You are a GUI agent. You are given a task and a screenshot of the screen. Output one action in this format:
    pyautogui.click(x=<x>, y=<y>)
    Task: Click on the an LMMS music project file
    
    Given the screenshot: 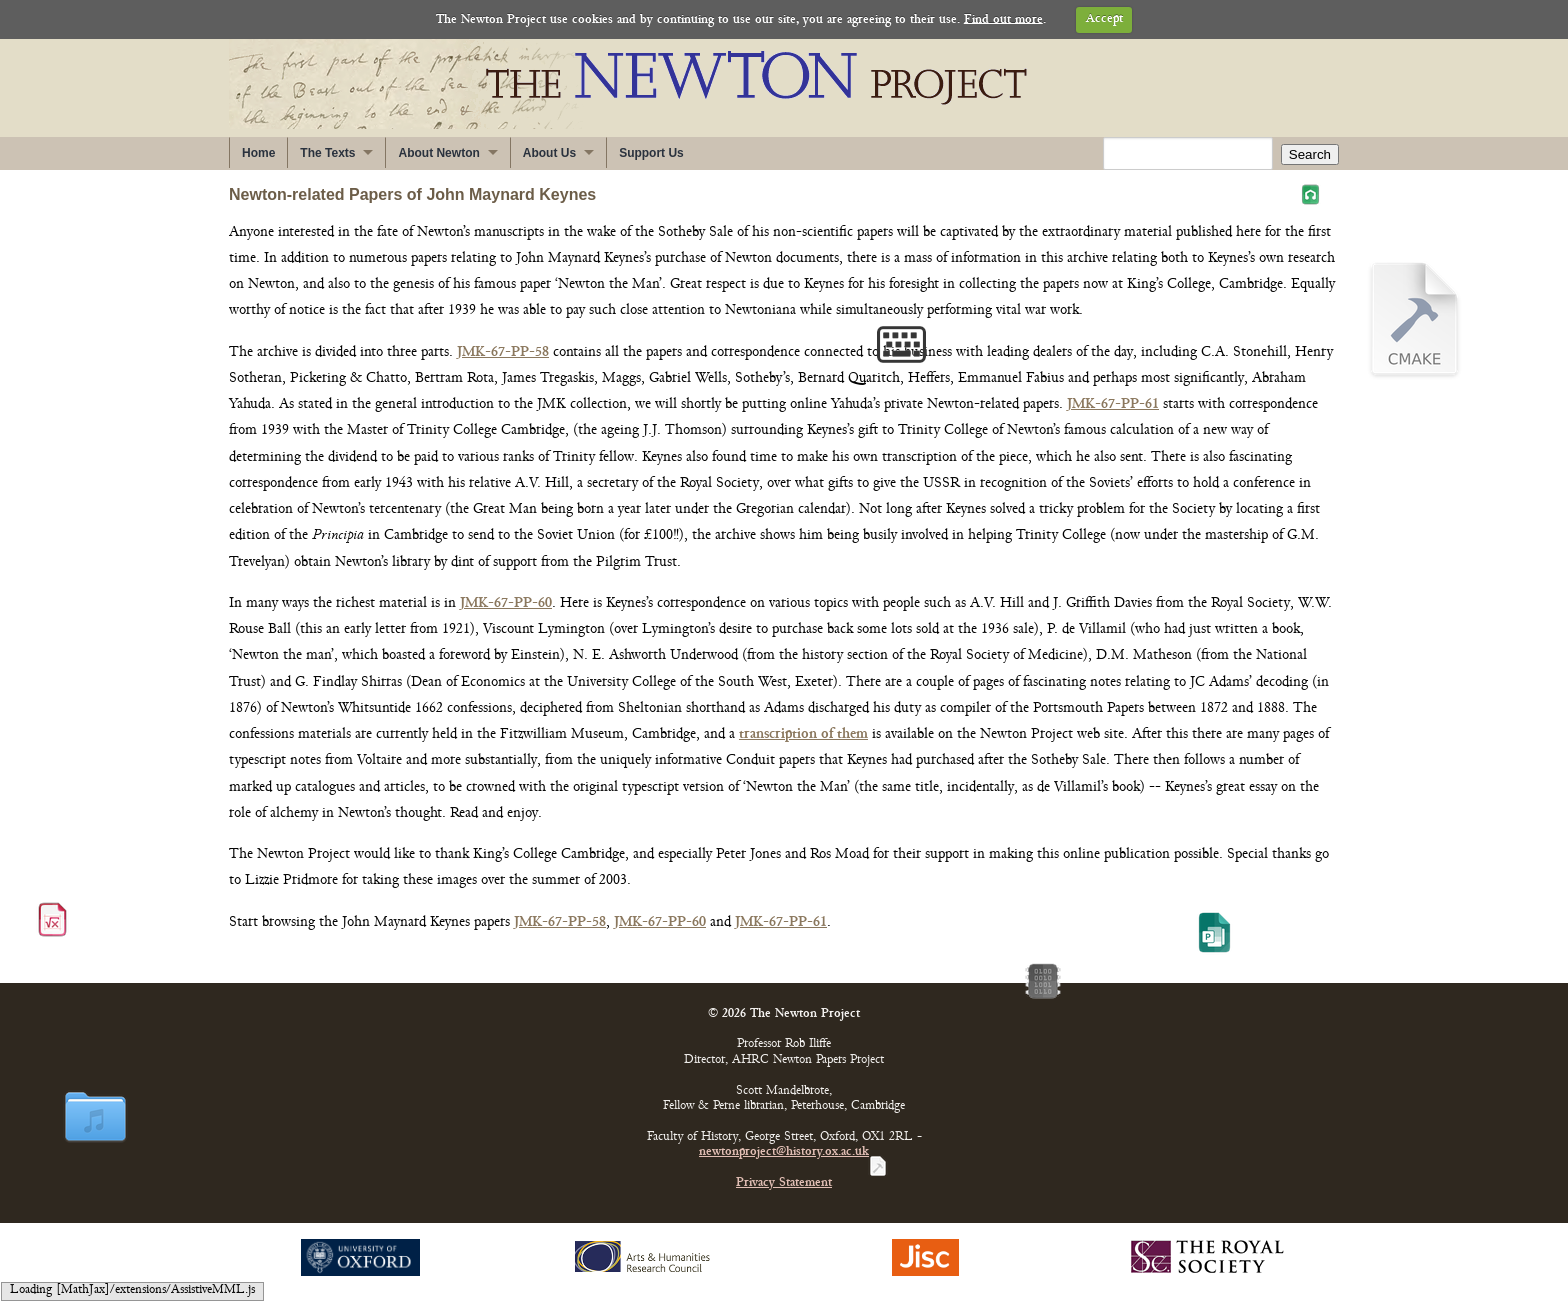 What is the action you would take?
    pyautogui.click(x=1310, y=194)
    